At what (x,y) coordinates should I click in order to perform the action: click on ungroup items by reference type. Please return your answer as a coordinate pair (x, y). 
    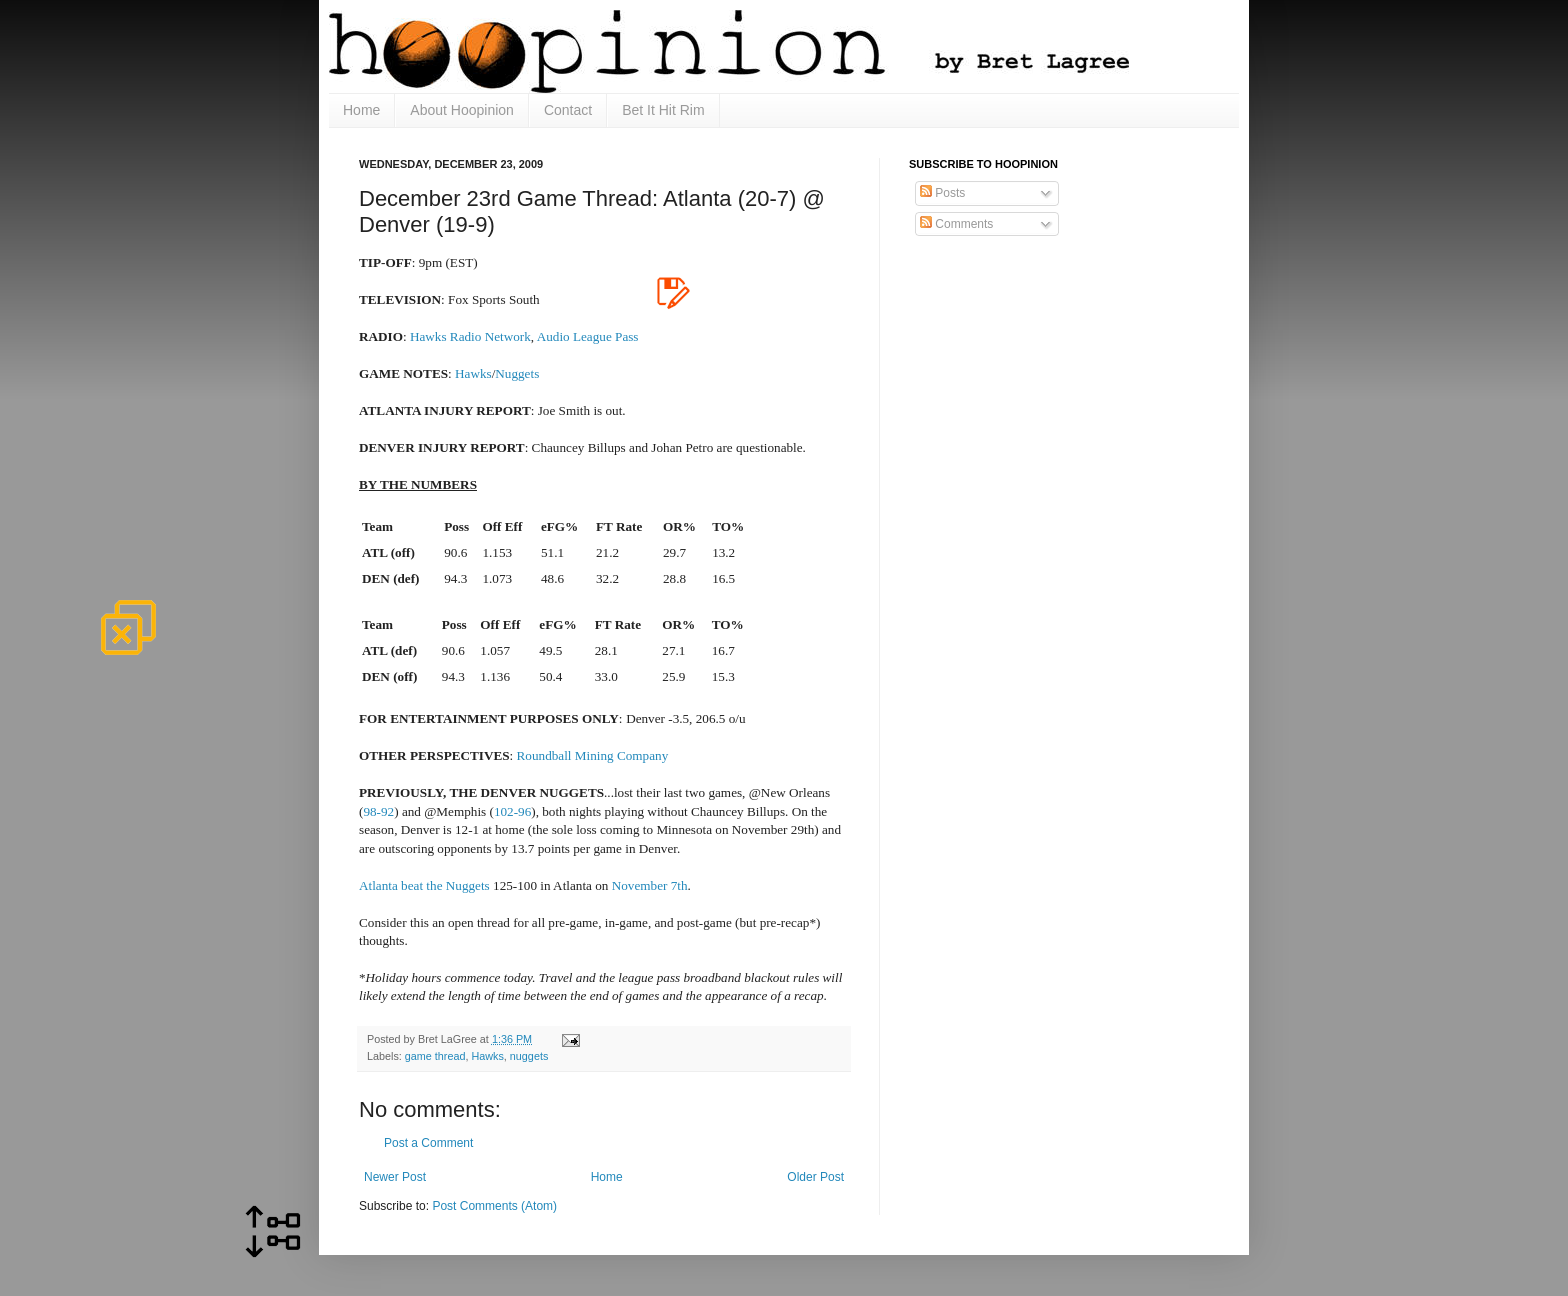
    Looking at the image, I should click on (274, 1231).